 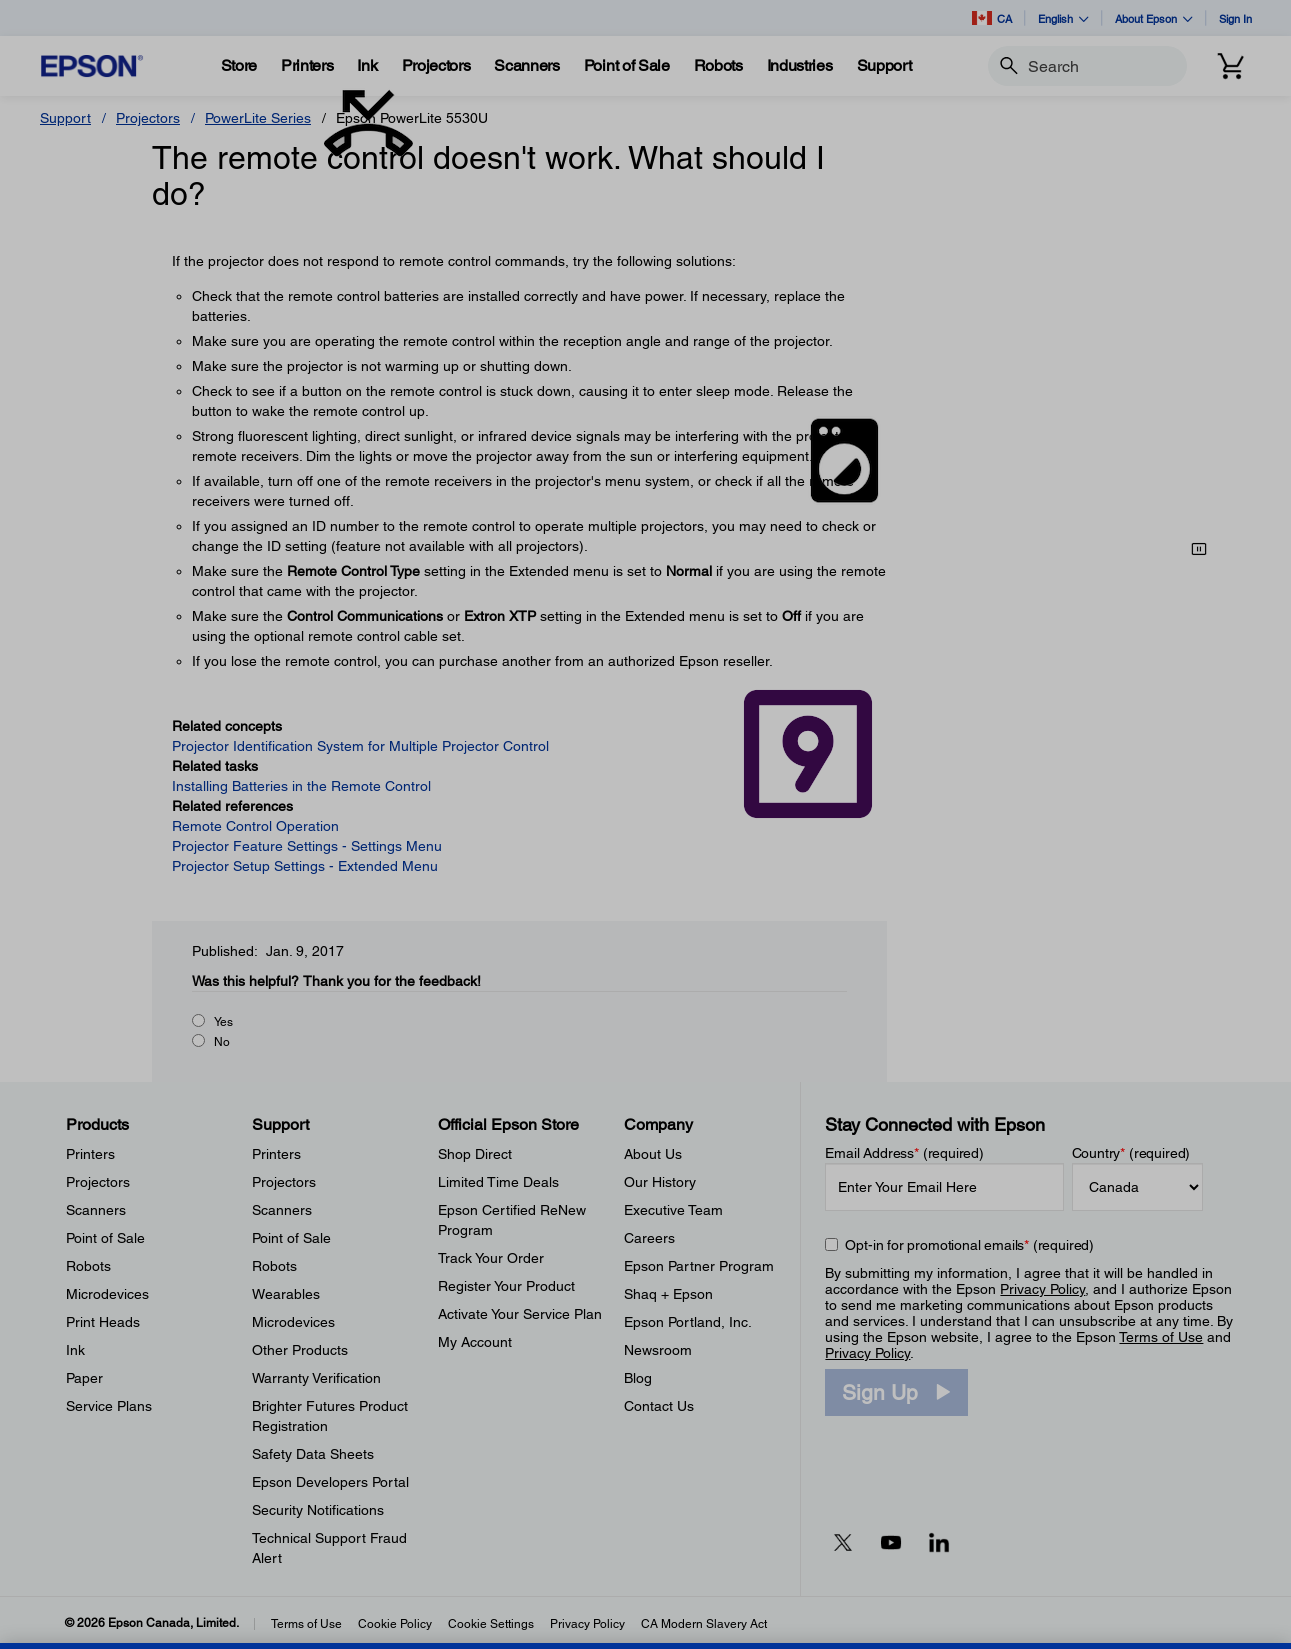 What do you see at coordinates (808, 754) in the screenshot?
I see `select the number nine` at bounding box center [808, 754].